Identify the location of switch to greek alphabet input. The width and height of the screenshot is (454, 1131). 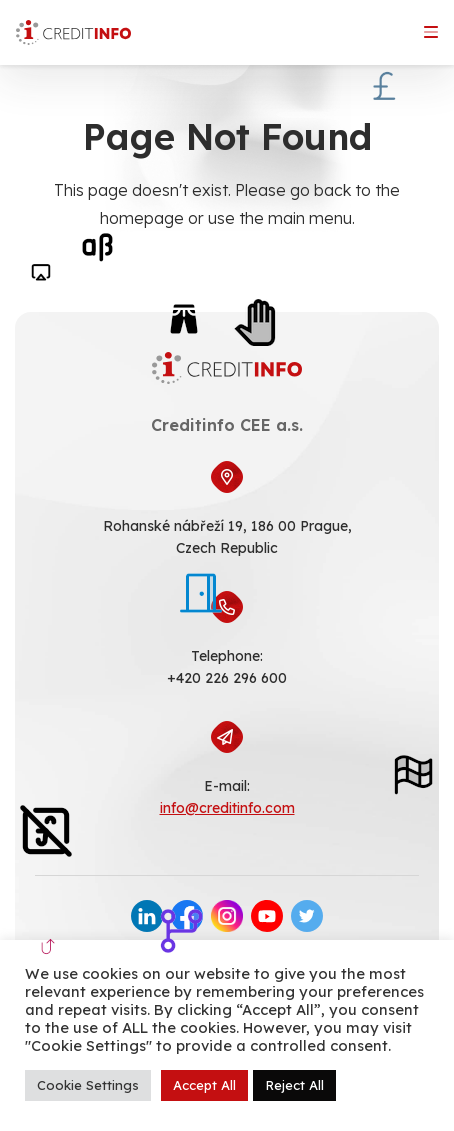
(97, 244).